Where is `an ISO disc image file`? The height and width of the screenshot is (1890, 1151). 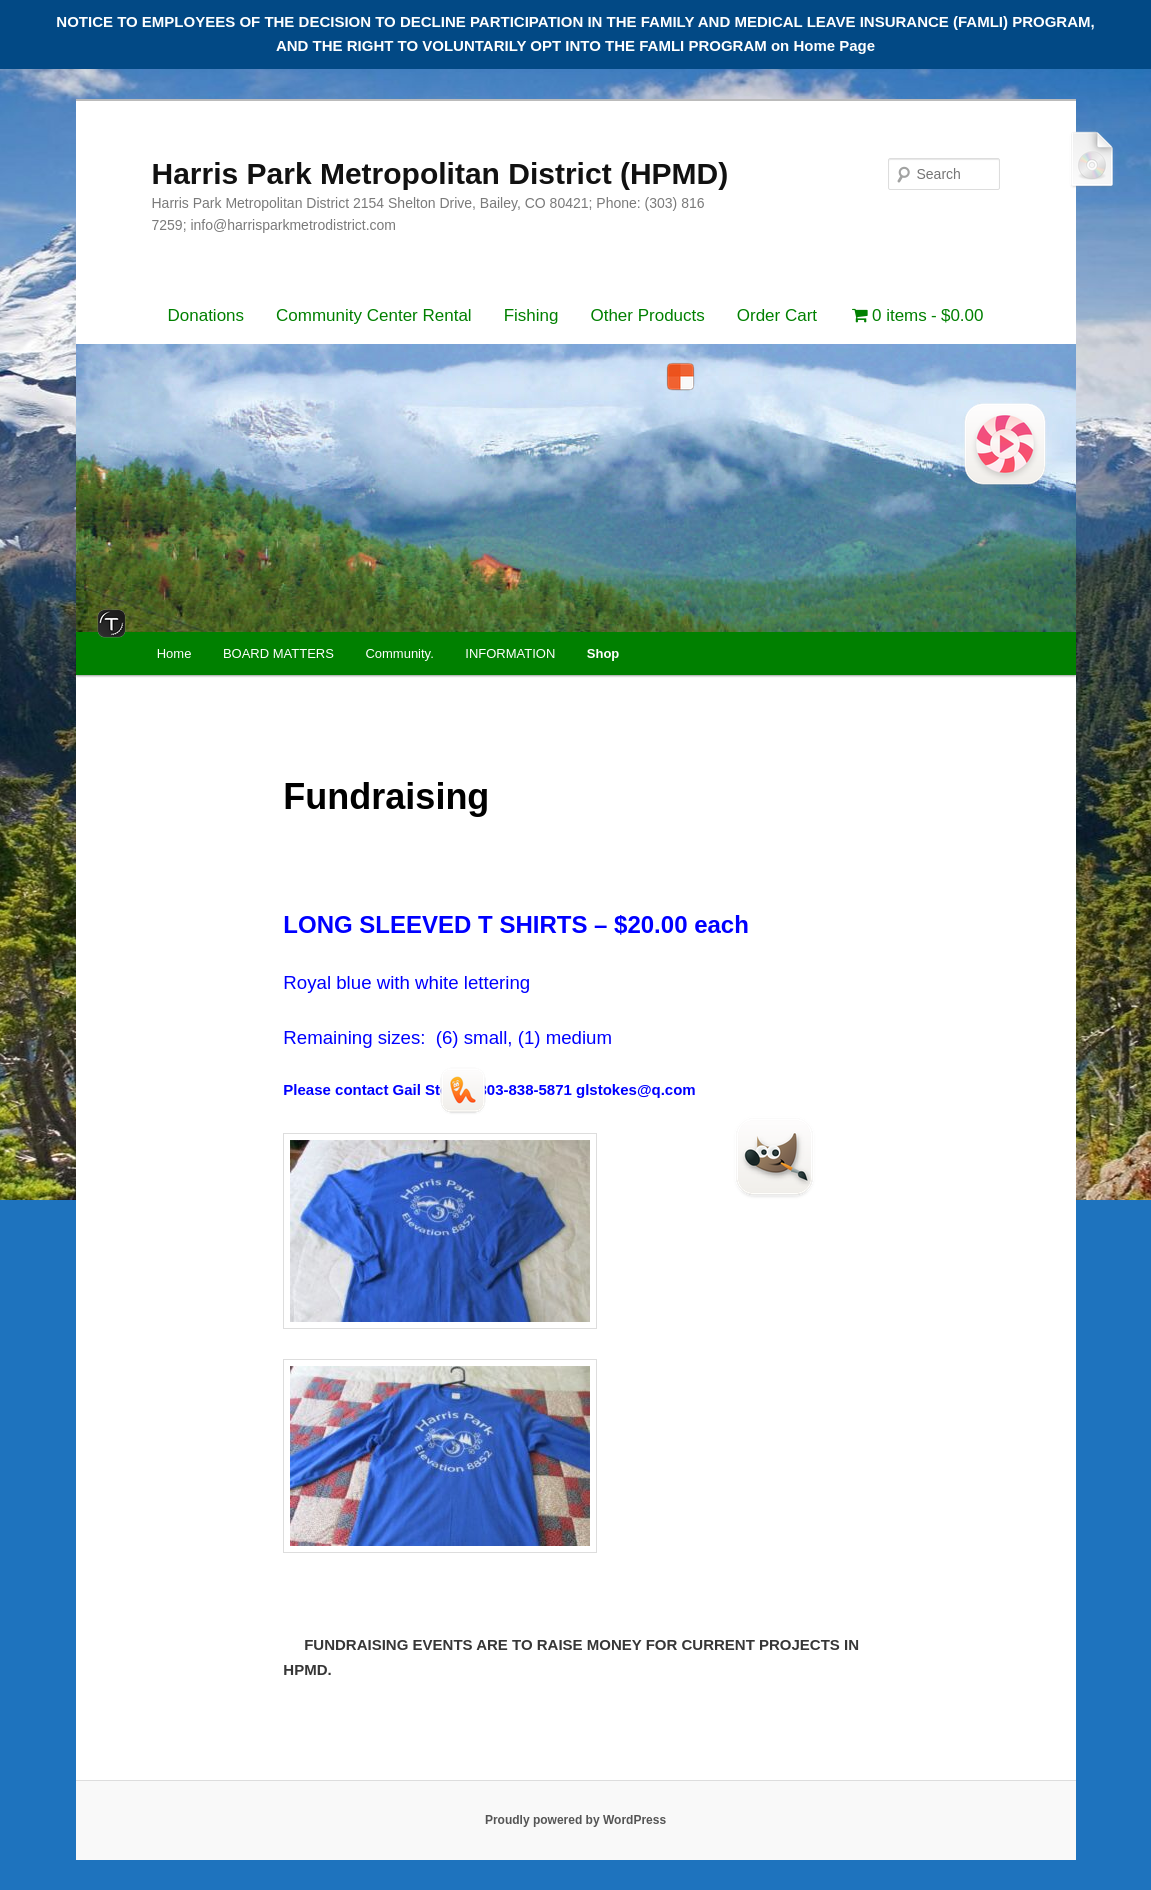
an ISO disc image file is located at coordinates (1092, 160).